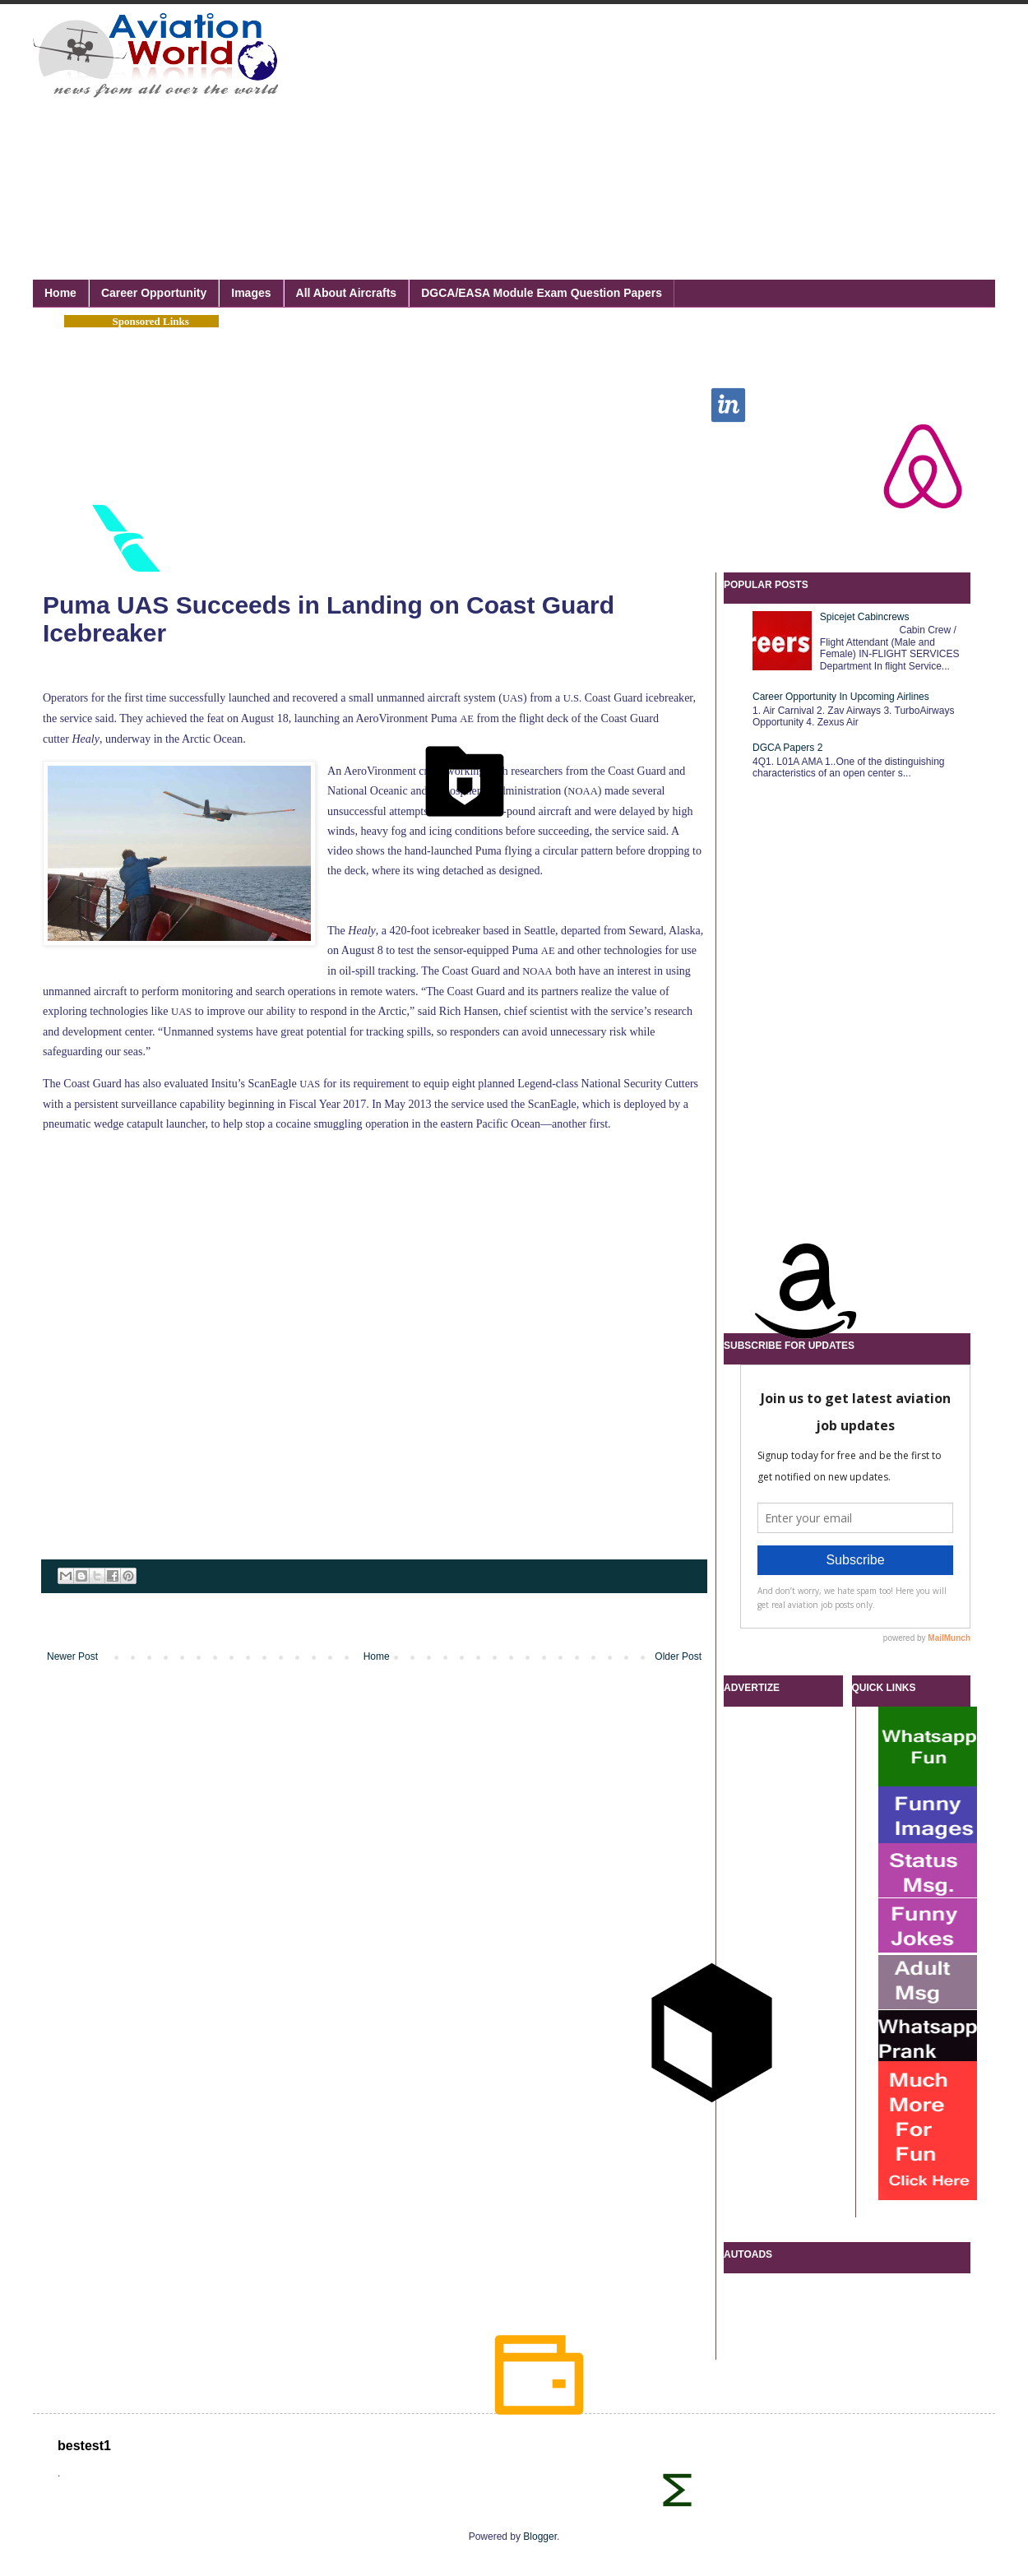 This screenshot has width=1028, height=2576. Describe the element at coordinates (923, 466) in the screenshot. I see `open the airbnb app` at that location.